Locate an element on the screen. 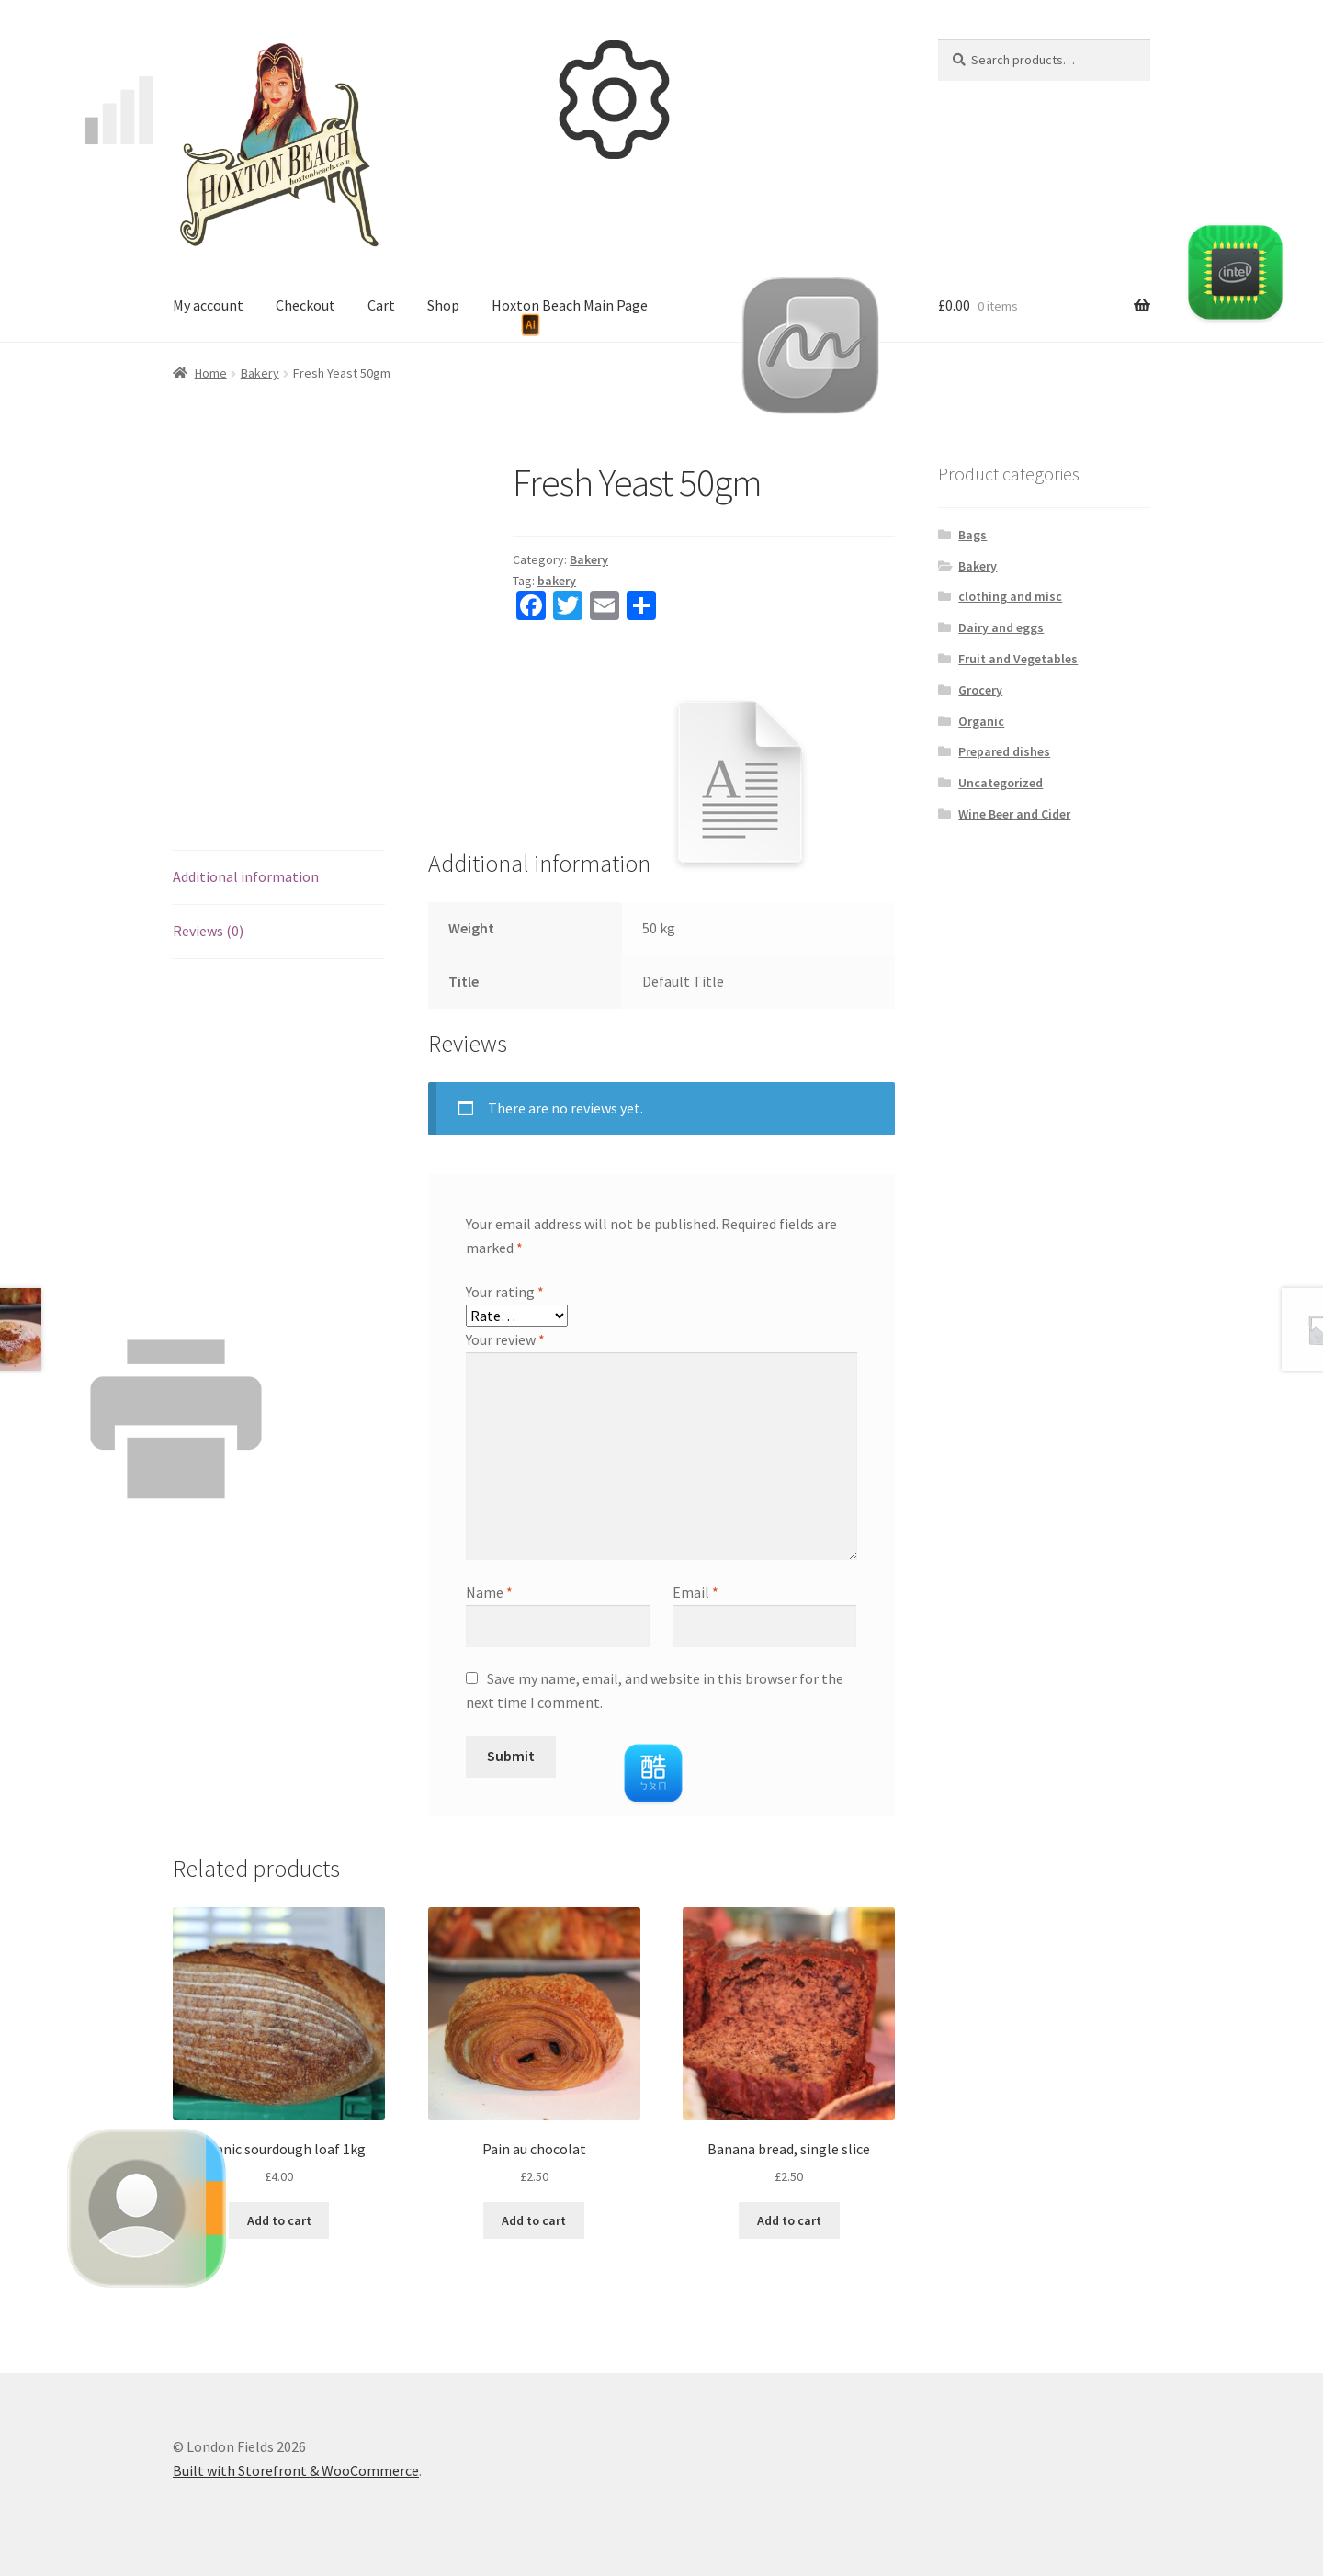 This screenshot has width=1323, height=2576. a rich text format document file is located at coordinates (740, 785).